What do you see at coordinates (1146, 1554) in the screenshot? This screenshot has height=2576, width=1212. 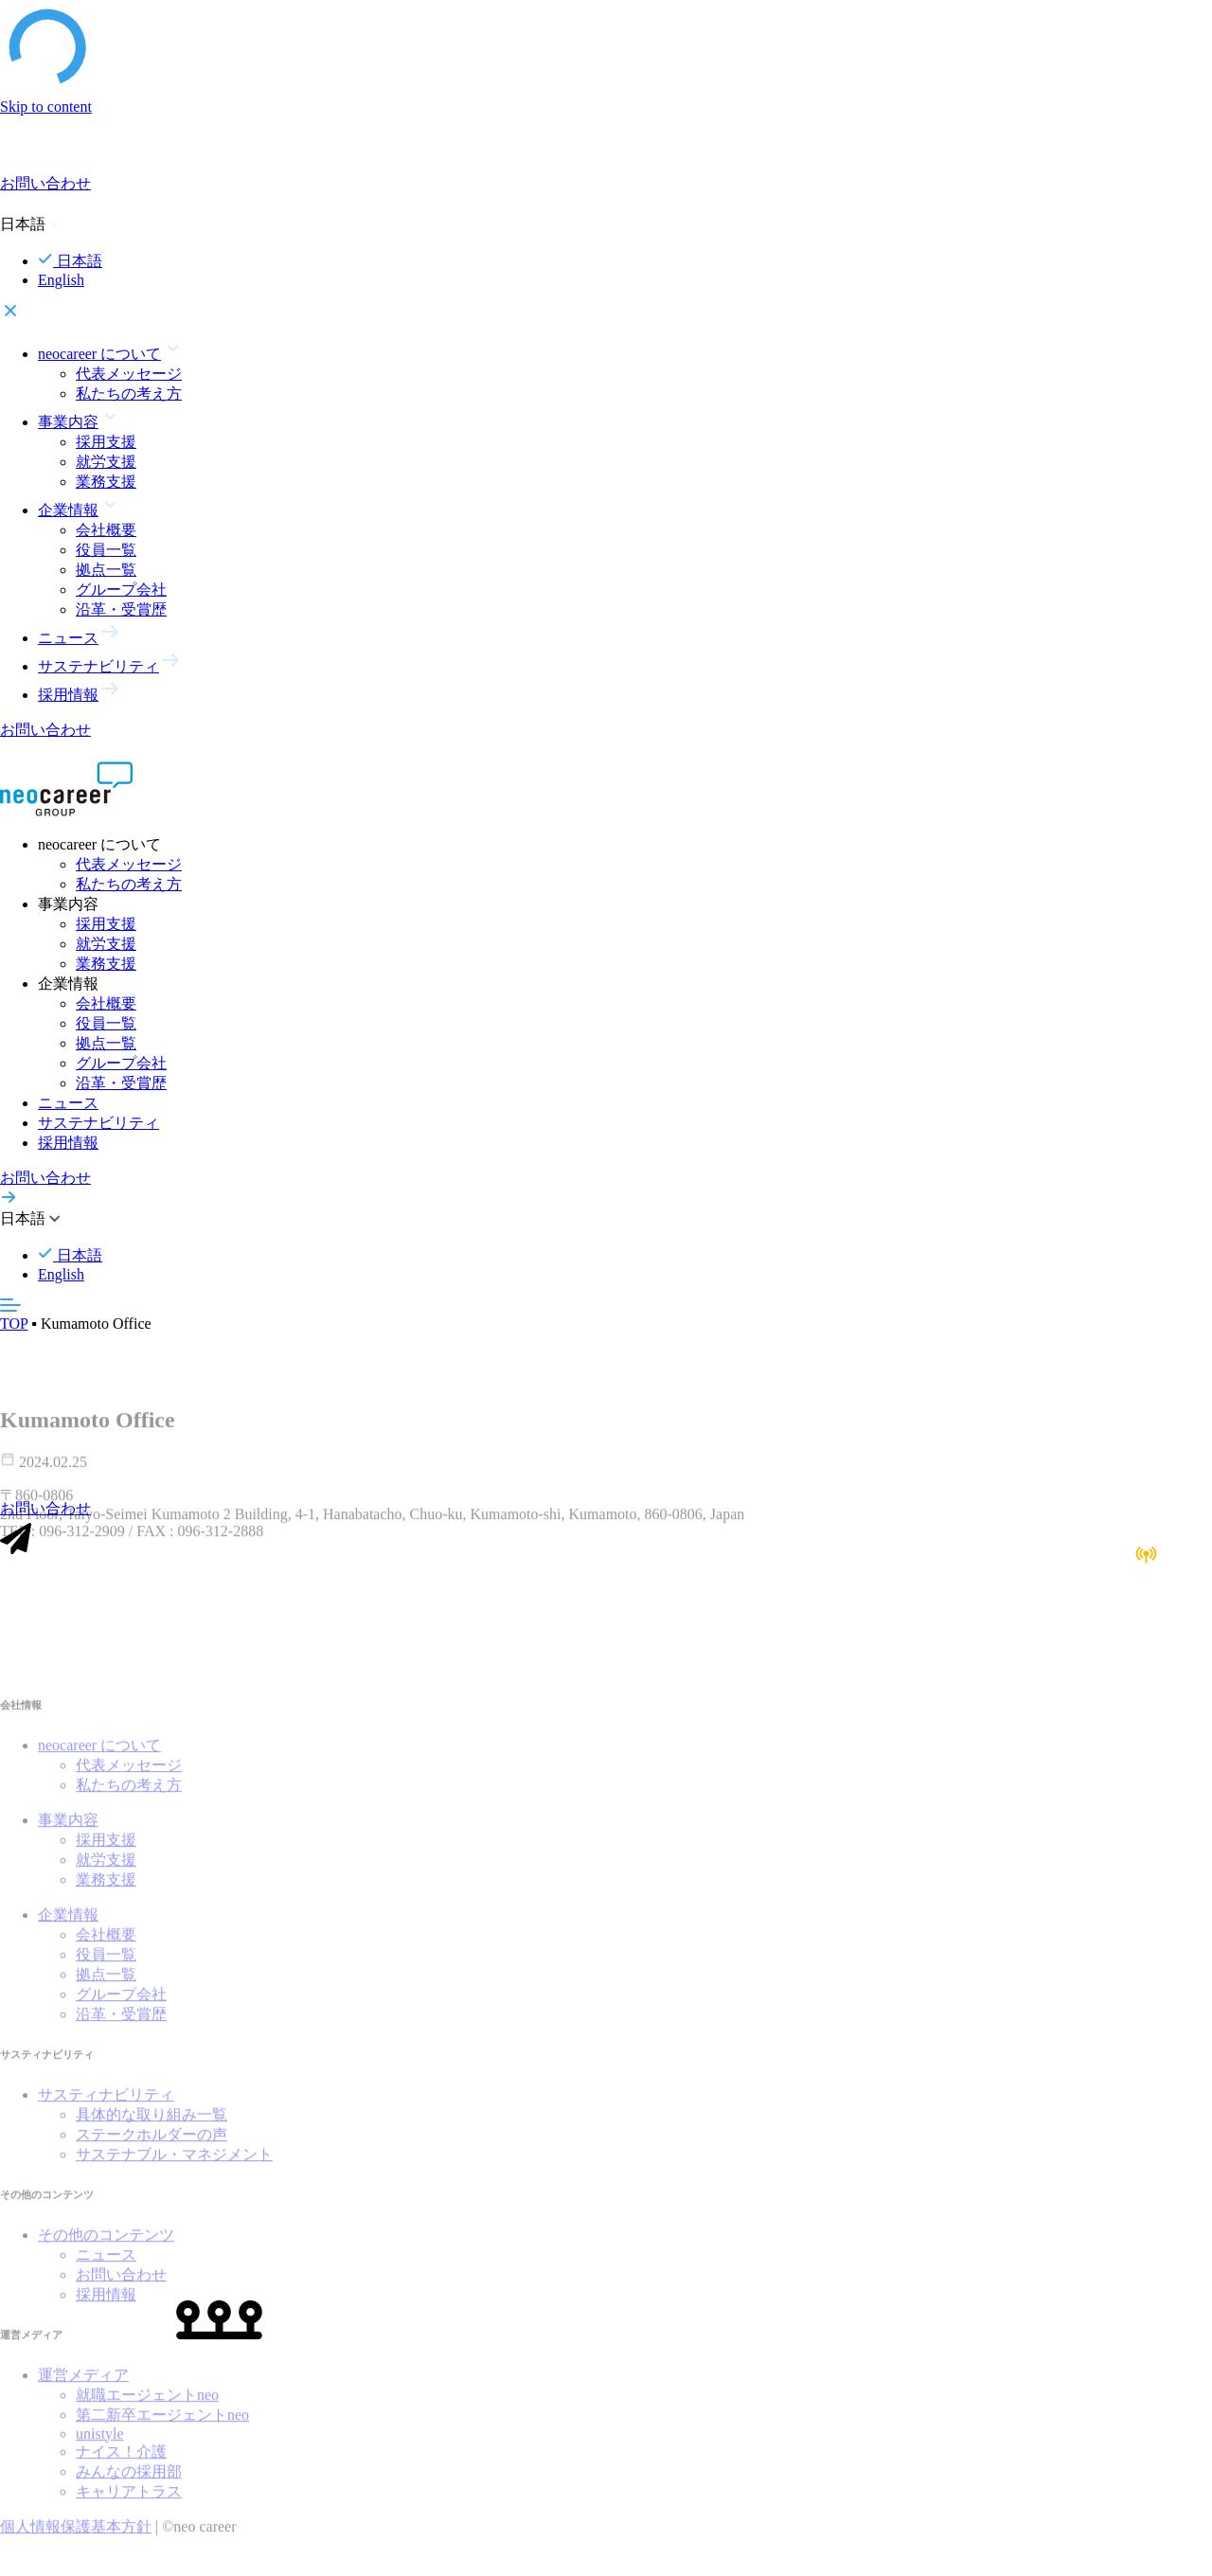 I see `access radio or audio streaming` at bounding box center [1146, 1554].